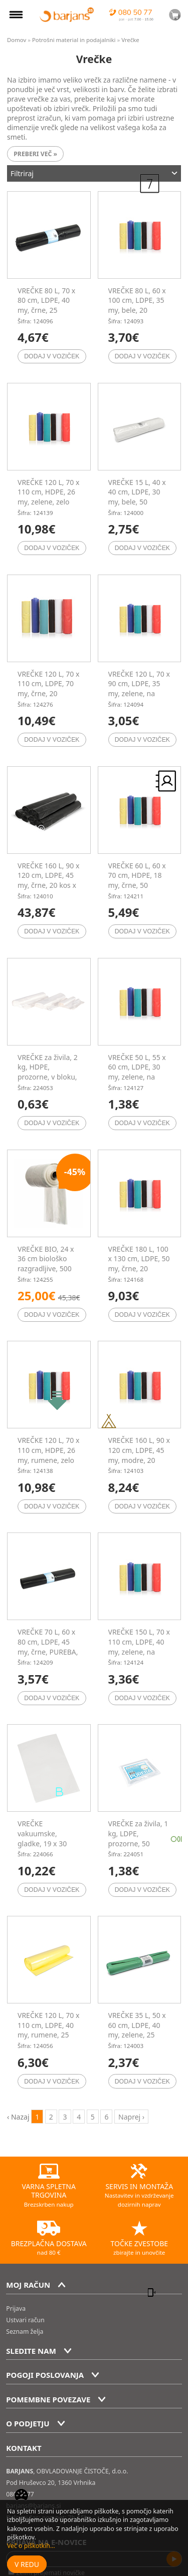  I want to click on indicates an incoming call or notification on a linked device, so click(151, 2292).